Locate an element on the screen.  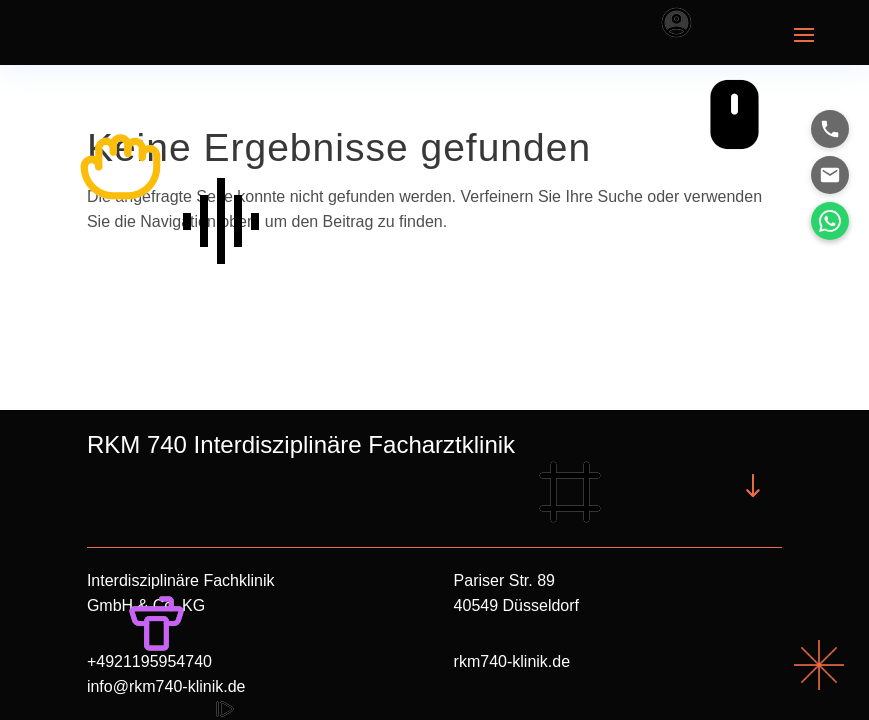
access your account or profile settings is located at coordinates (676, 22).